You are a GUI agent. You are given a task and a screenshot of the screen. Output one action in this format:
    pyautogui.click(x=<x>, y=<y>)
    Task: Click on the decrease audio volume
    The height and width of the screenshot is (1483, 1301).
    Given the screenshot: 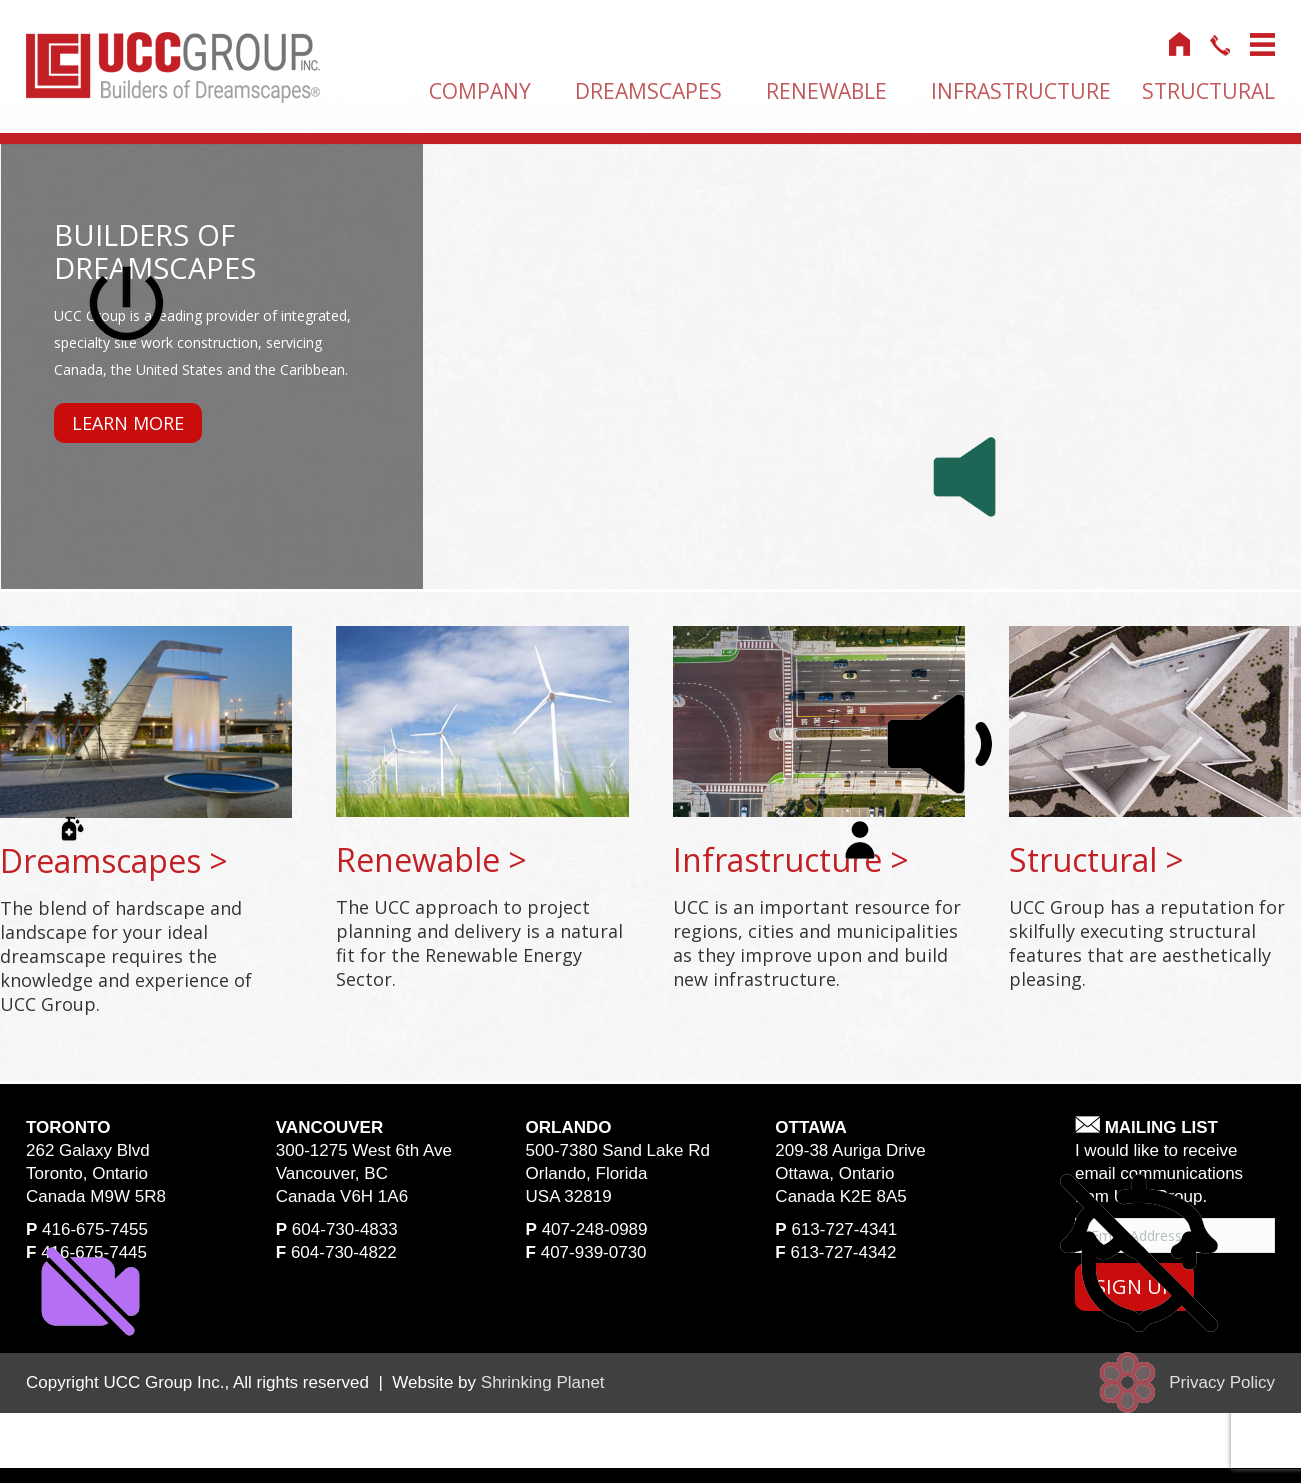 What is the action you would take?
    pyautogui.click(x=937, y=744)
    